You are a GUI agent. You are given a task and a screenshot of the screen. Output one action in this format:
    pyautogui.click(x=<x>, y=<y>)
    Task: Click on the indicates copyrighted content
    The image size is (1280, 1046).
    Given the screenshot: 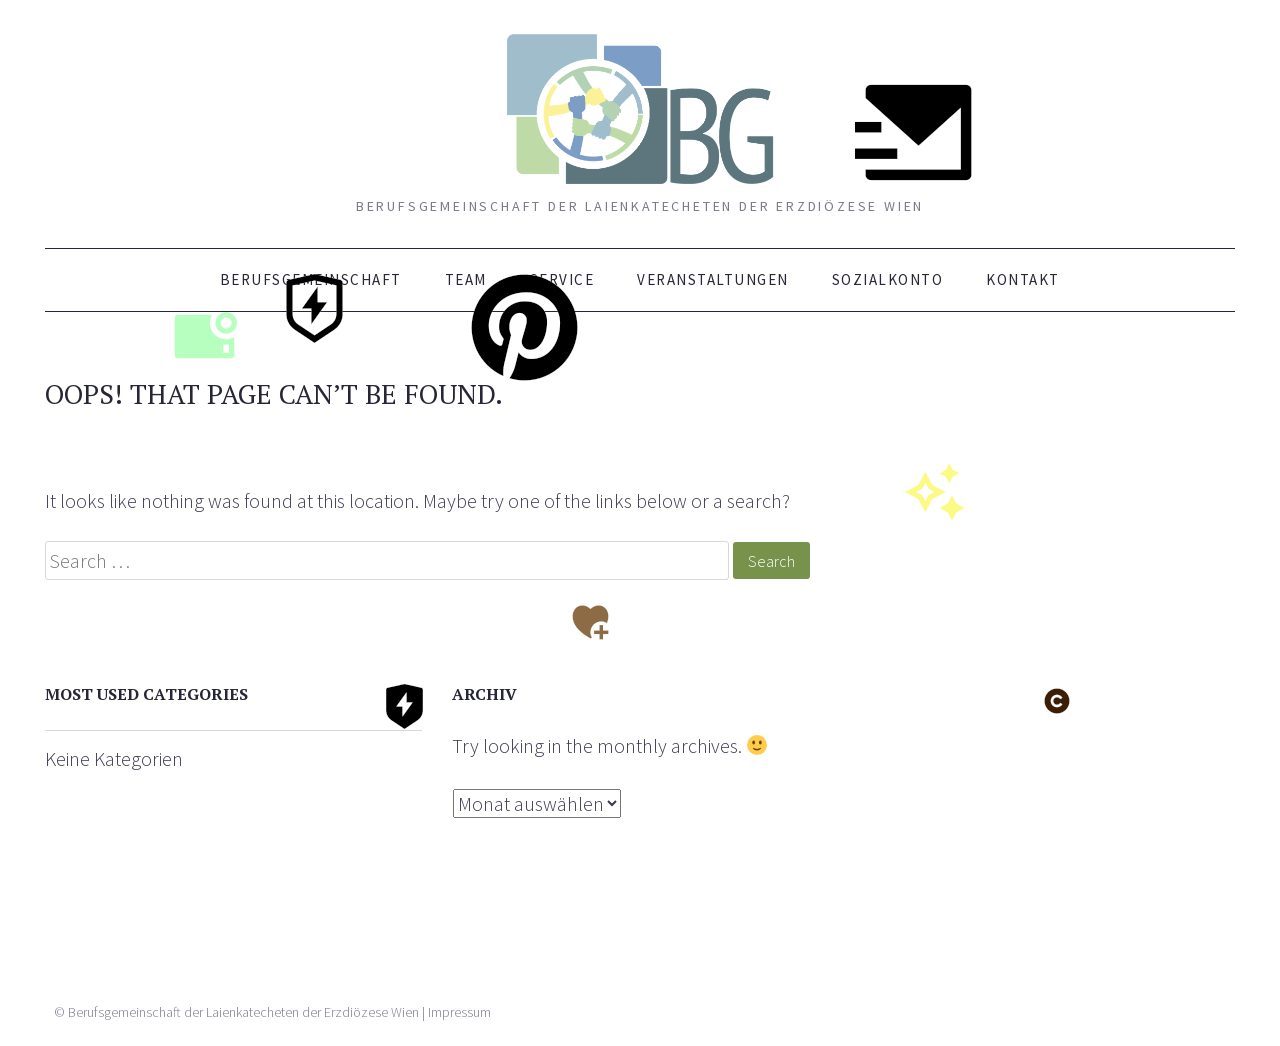 What is the action you would take?
    pyautogui.click(x=1057, y=701)
    